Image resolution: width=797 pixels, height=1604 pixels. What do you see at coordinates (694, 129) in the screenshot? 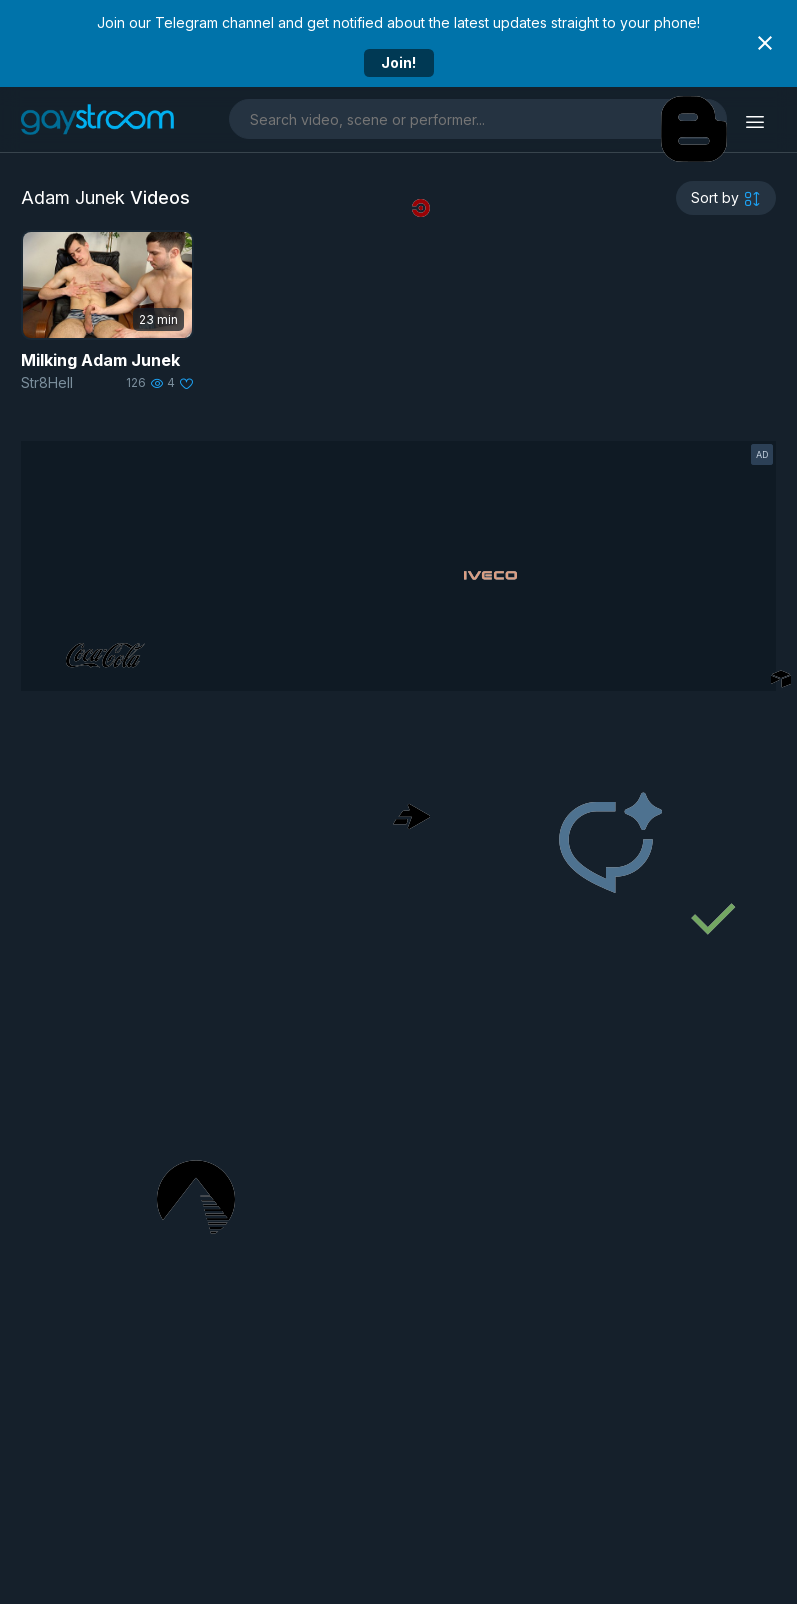
I see `open blogger app` at bounding box center [694, 129].